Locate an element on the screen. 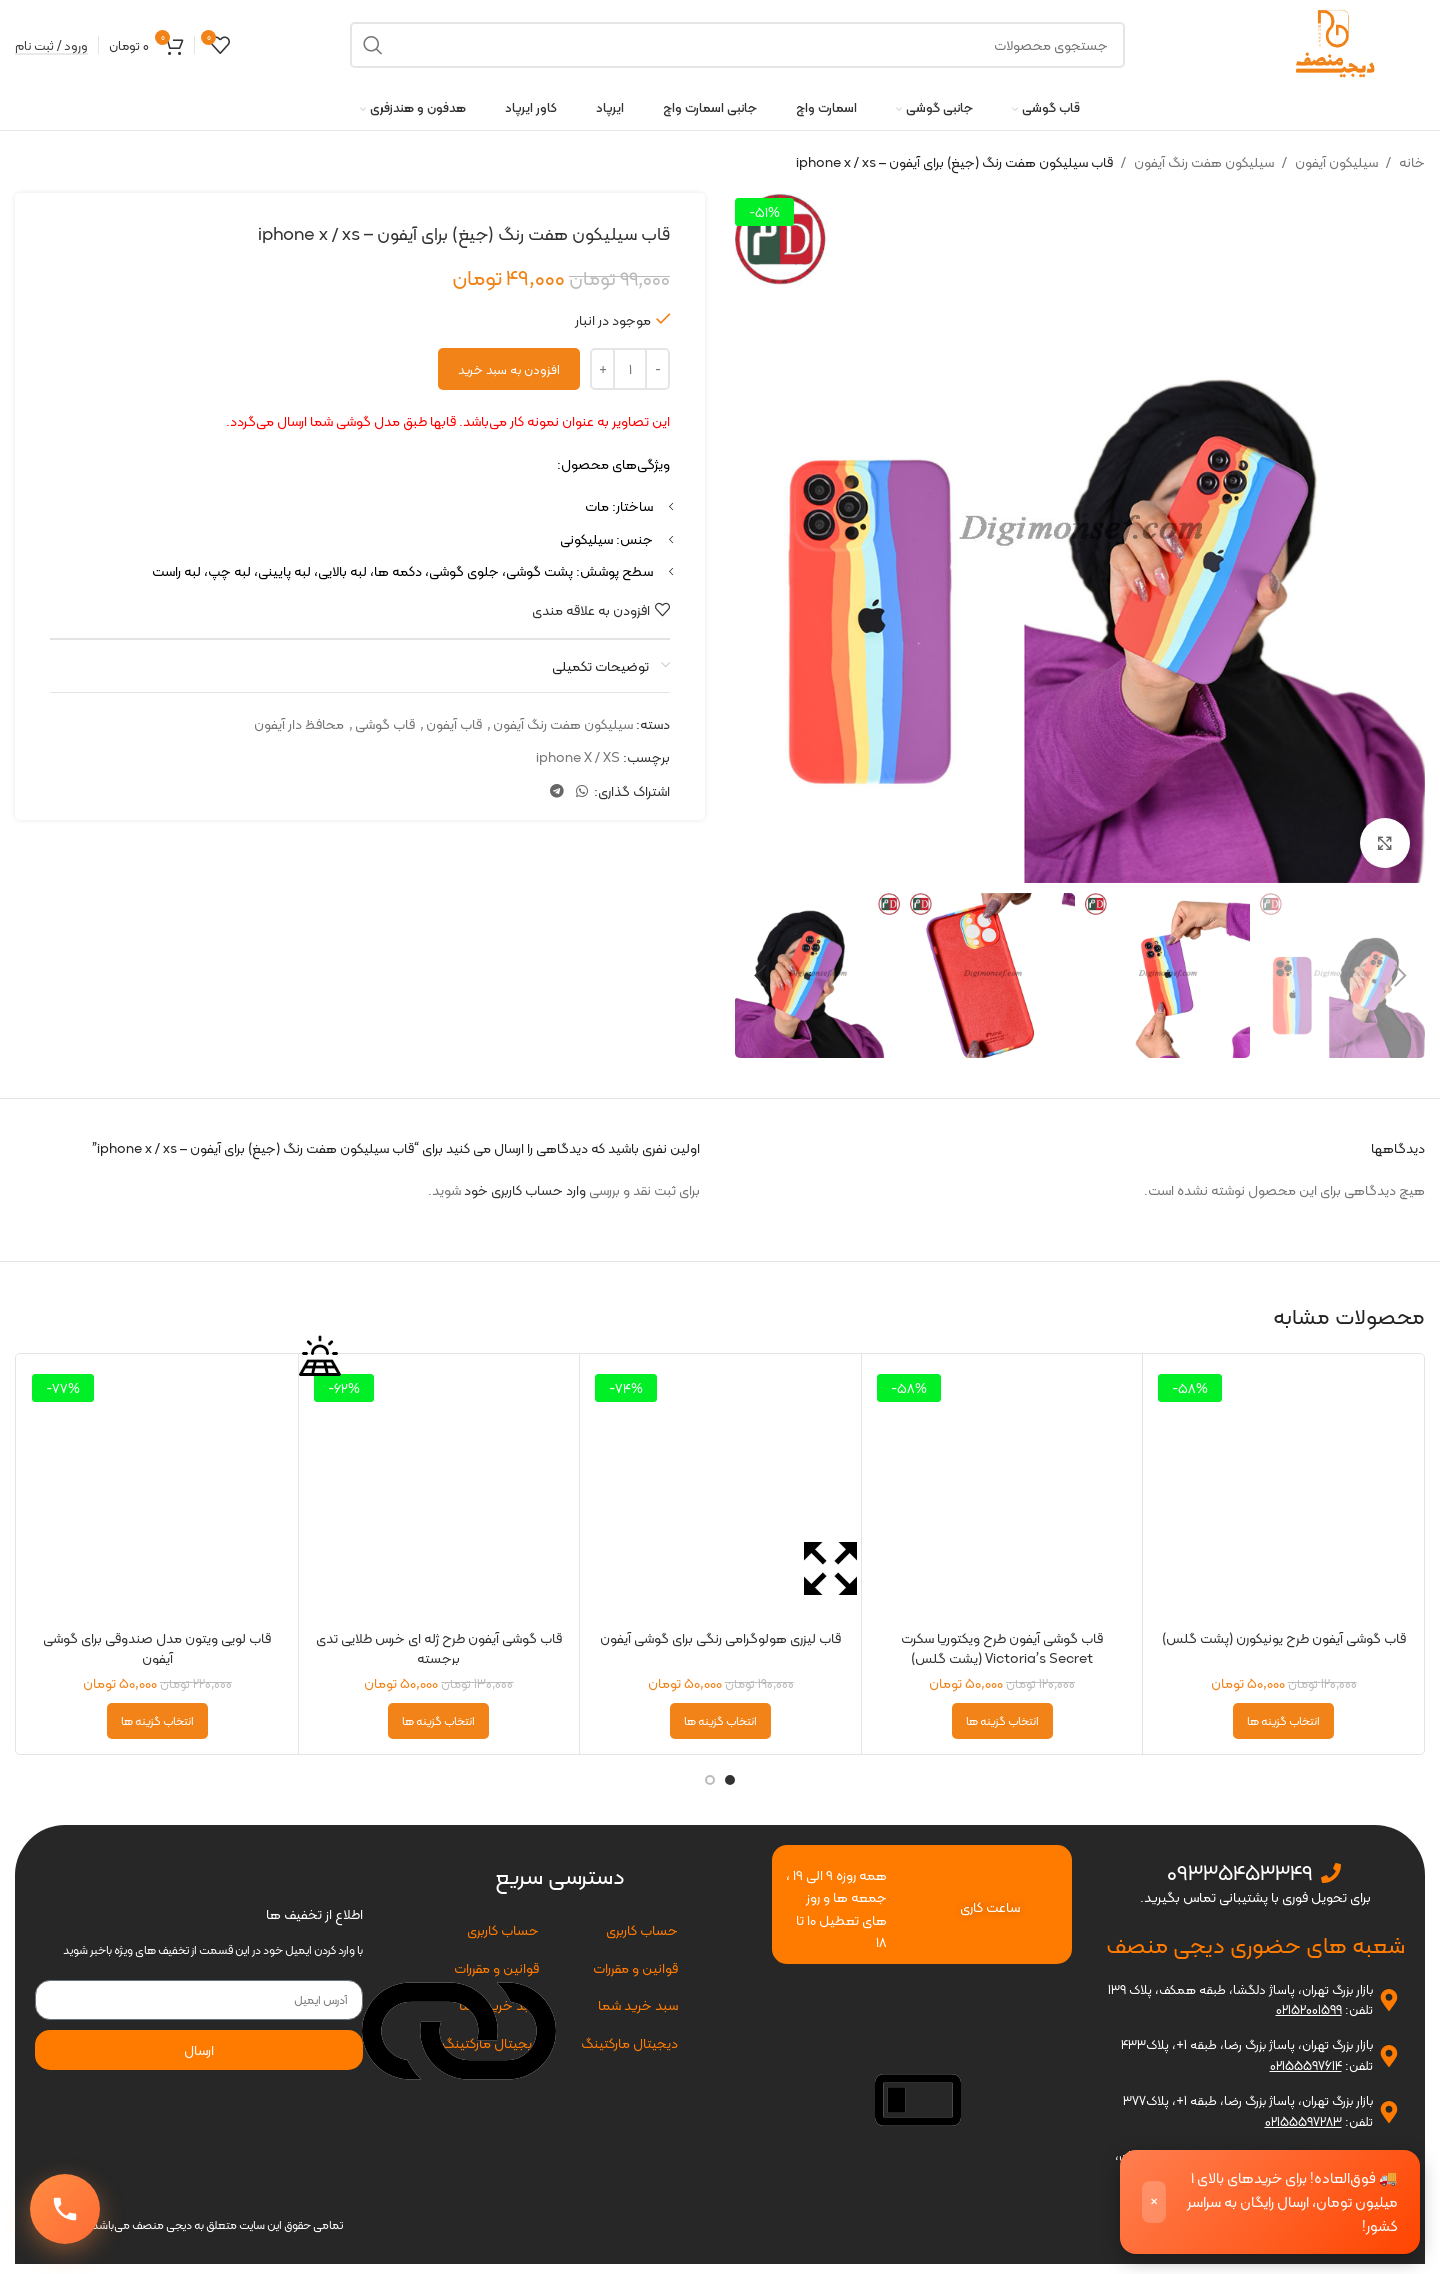  copy or share a link is located at coordinates (459, 2031).